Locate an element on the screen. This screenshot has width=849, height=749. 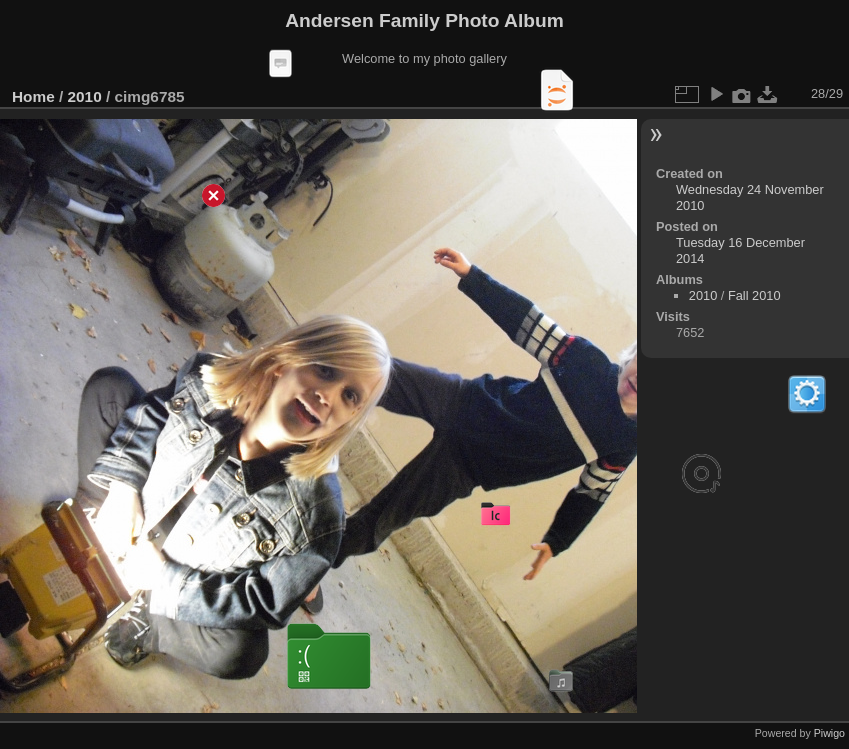
close the current window is located at coordinates (213, 195).